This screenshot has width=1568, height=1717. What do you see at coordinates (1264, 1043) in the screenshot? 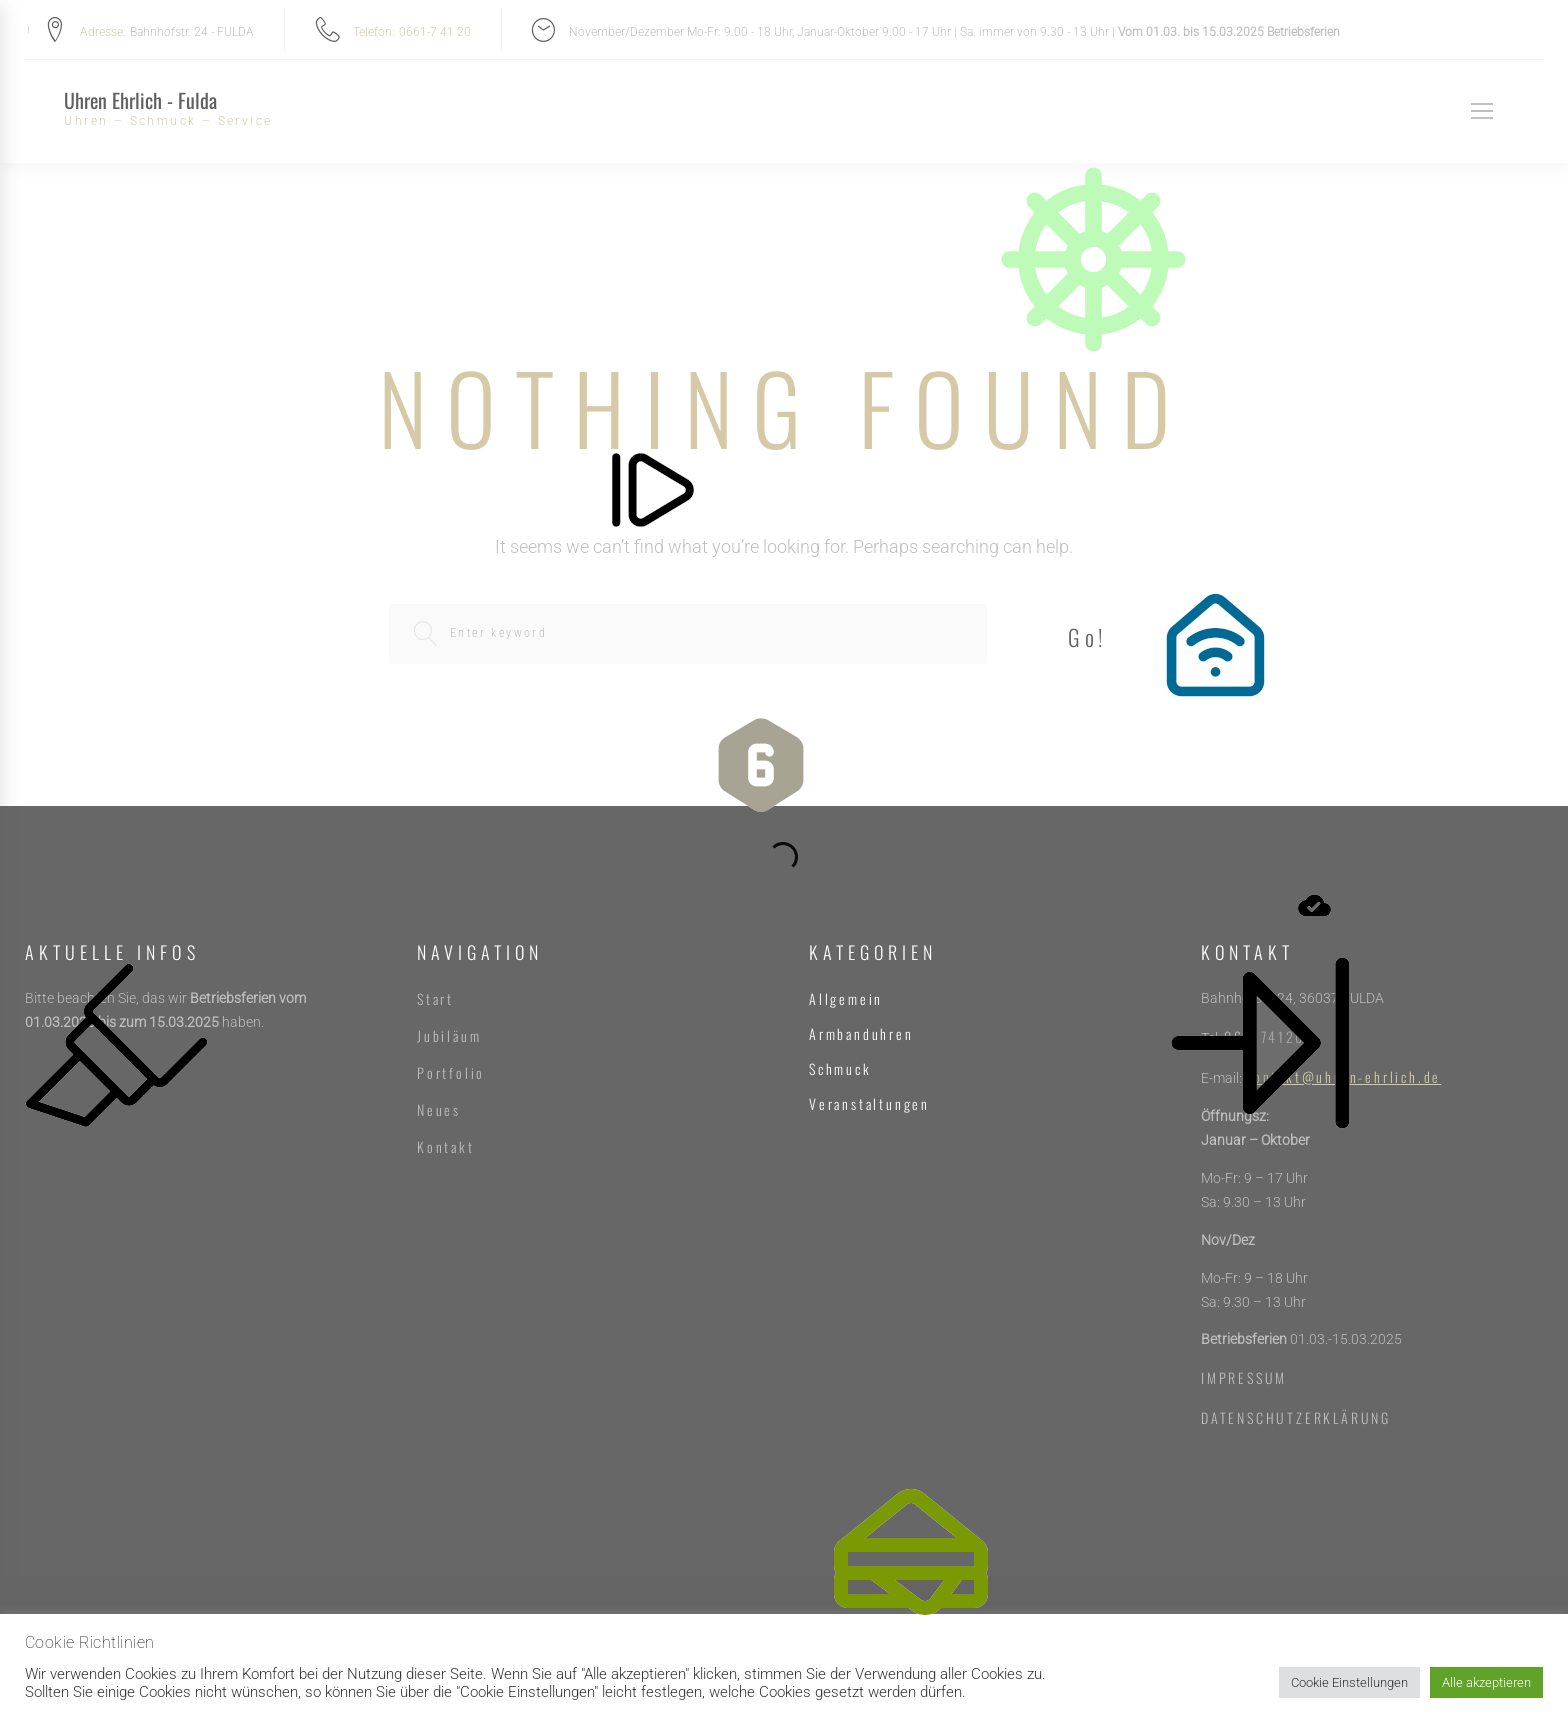
I see `skip to end of content` at bounding box center [1264, 1043].